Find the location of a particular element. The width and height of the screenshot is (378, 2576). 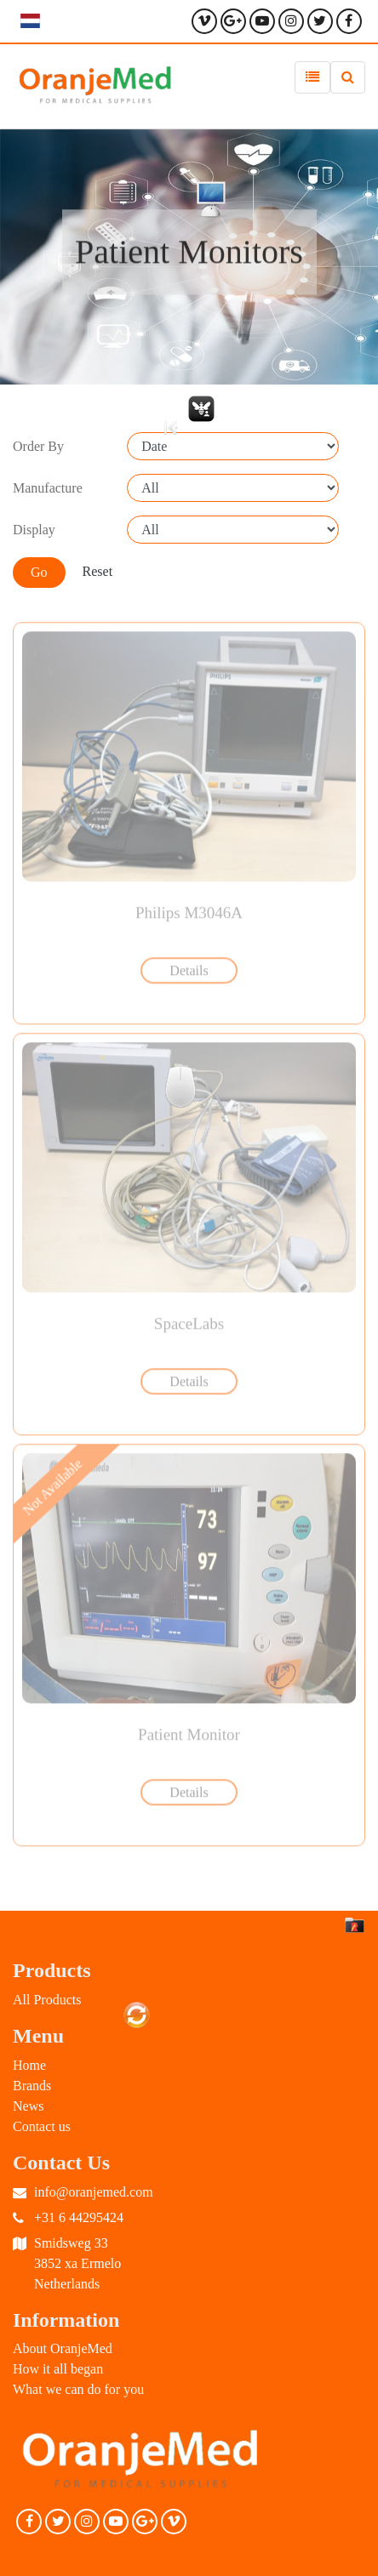

mouse input device settings is located at coordinates (180, 1086).